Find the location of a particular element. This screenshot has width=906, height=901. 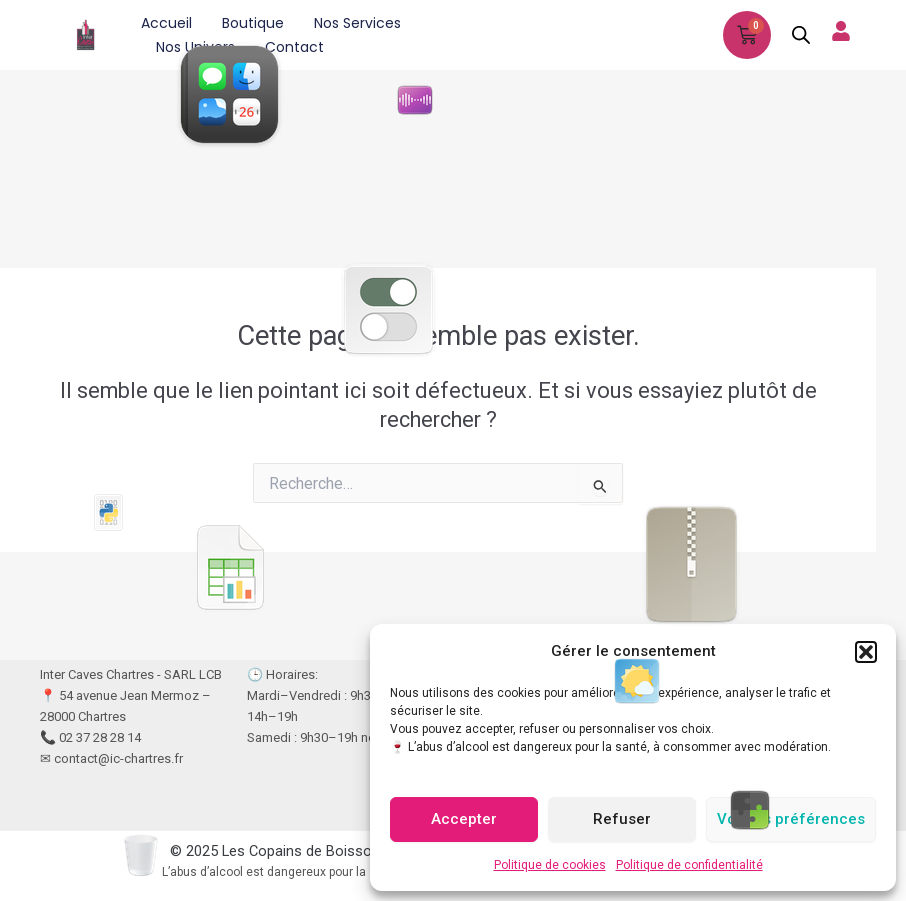

preview and browse installed app icons is located at coordinates (229, 94).